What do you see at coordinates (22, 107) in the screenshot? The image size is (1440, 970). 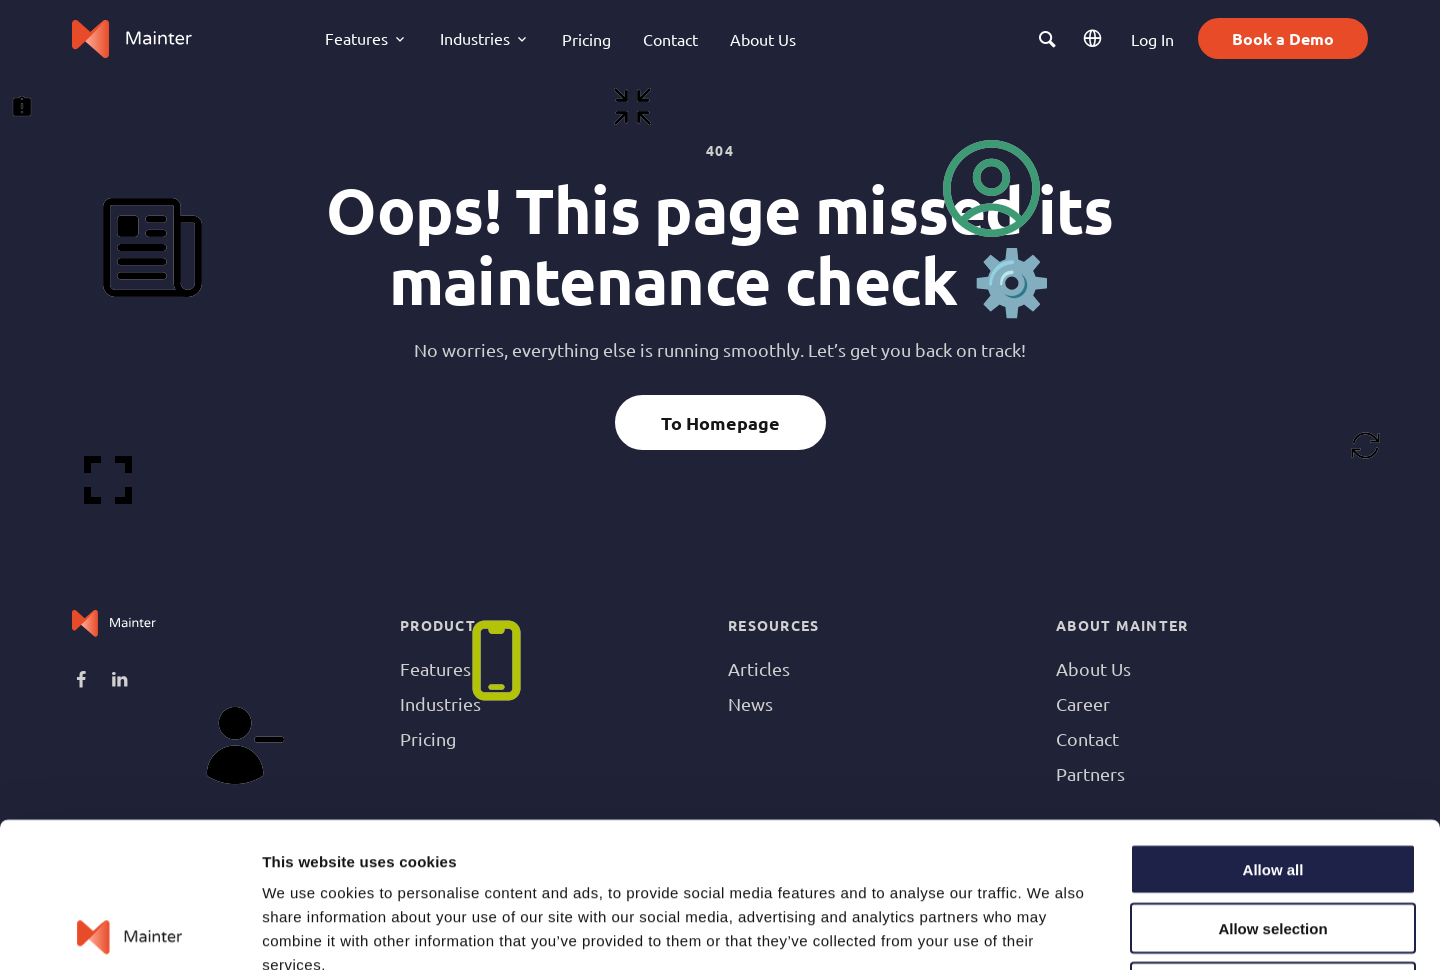 I see `view overdue or late assignments` at bounding box center [22, 107].